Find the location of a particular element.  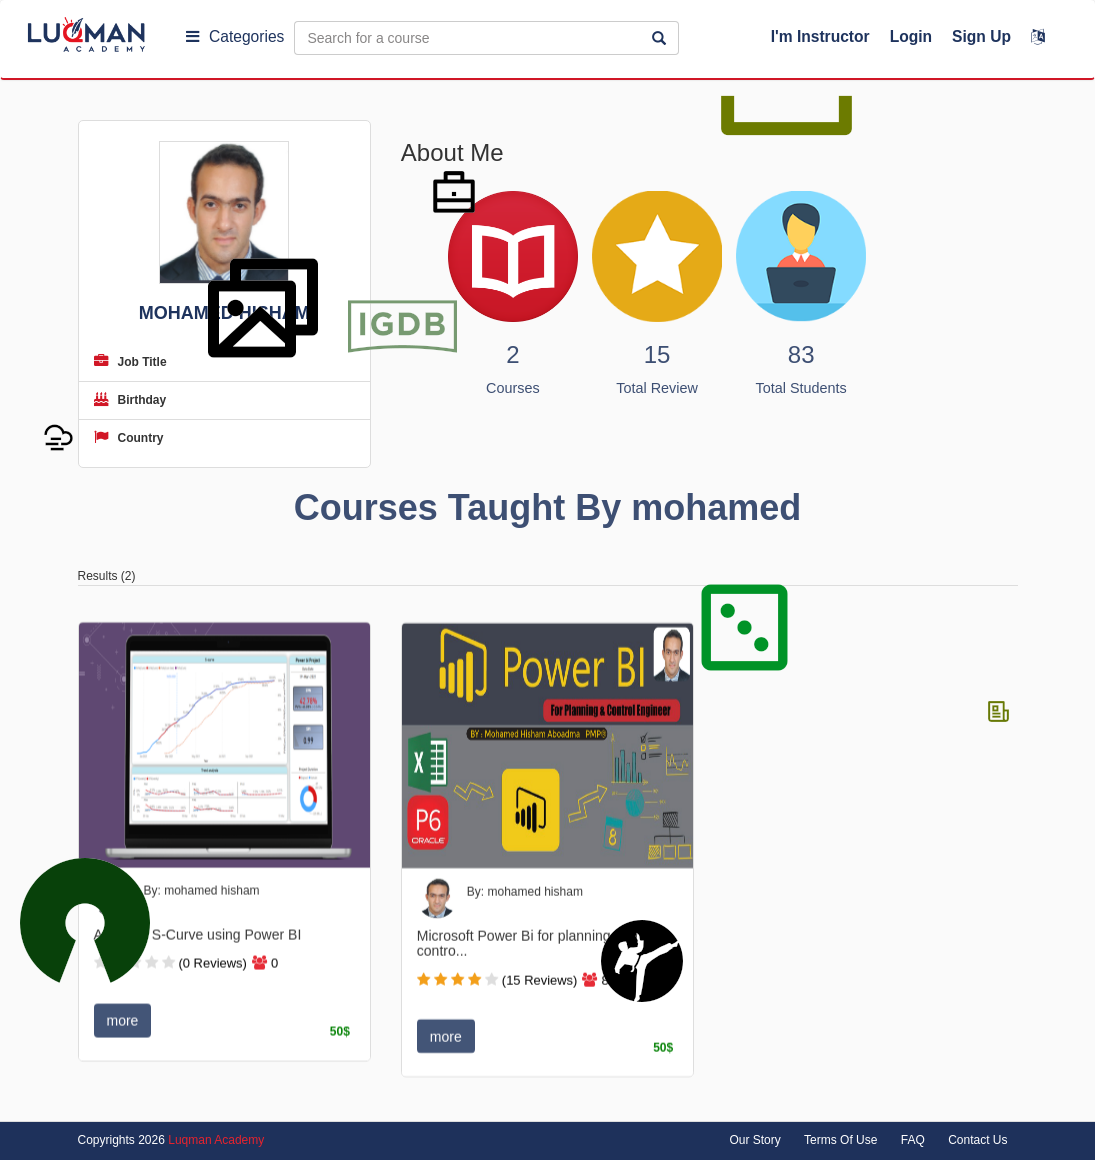

visit IGDB (Internet Game Database) website is located at coordinates (402, 326).